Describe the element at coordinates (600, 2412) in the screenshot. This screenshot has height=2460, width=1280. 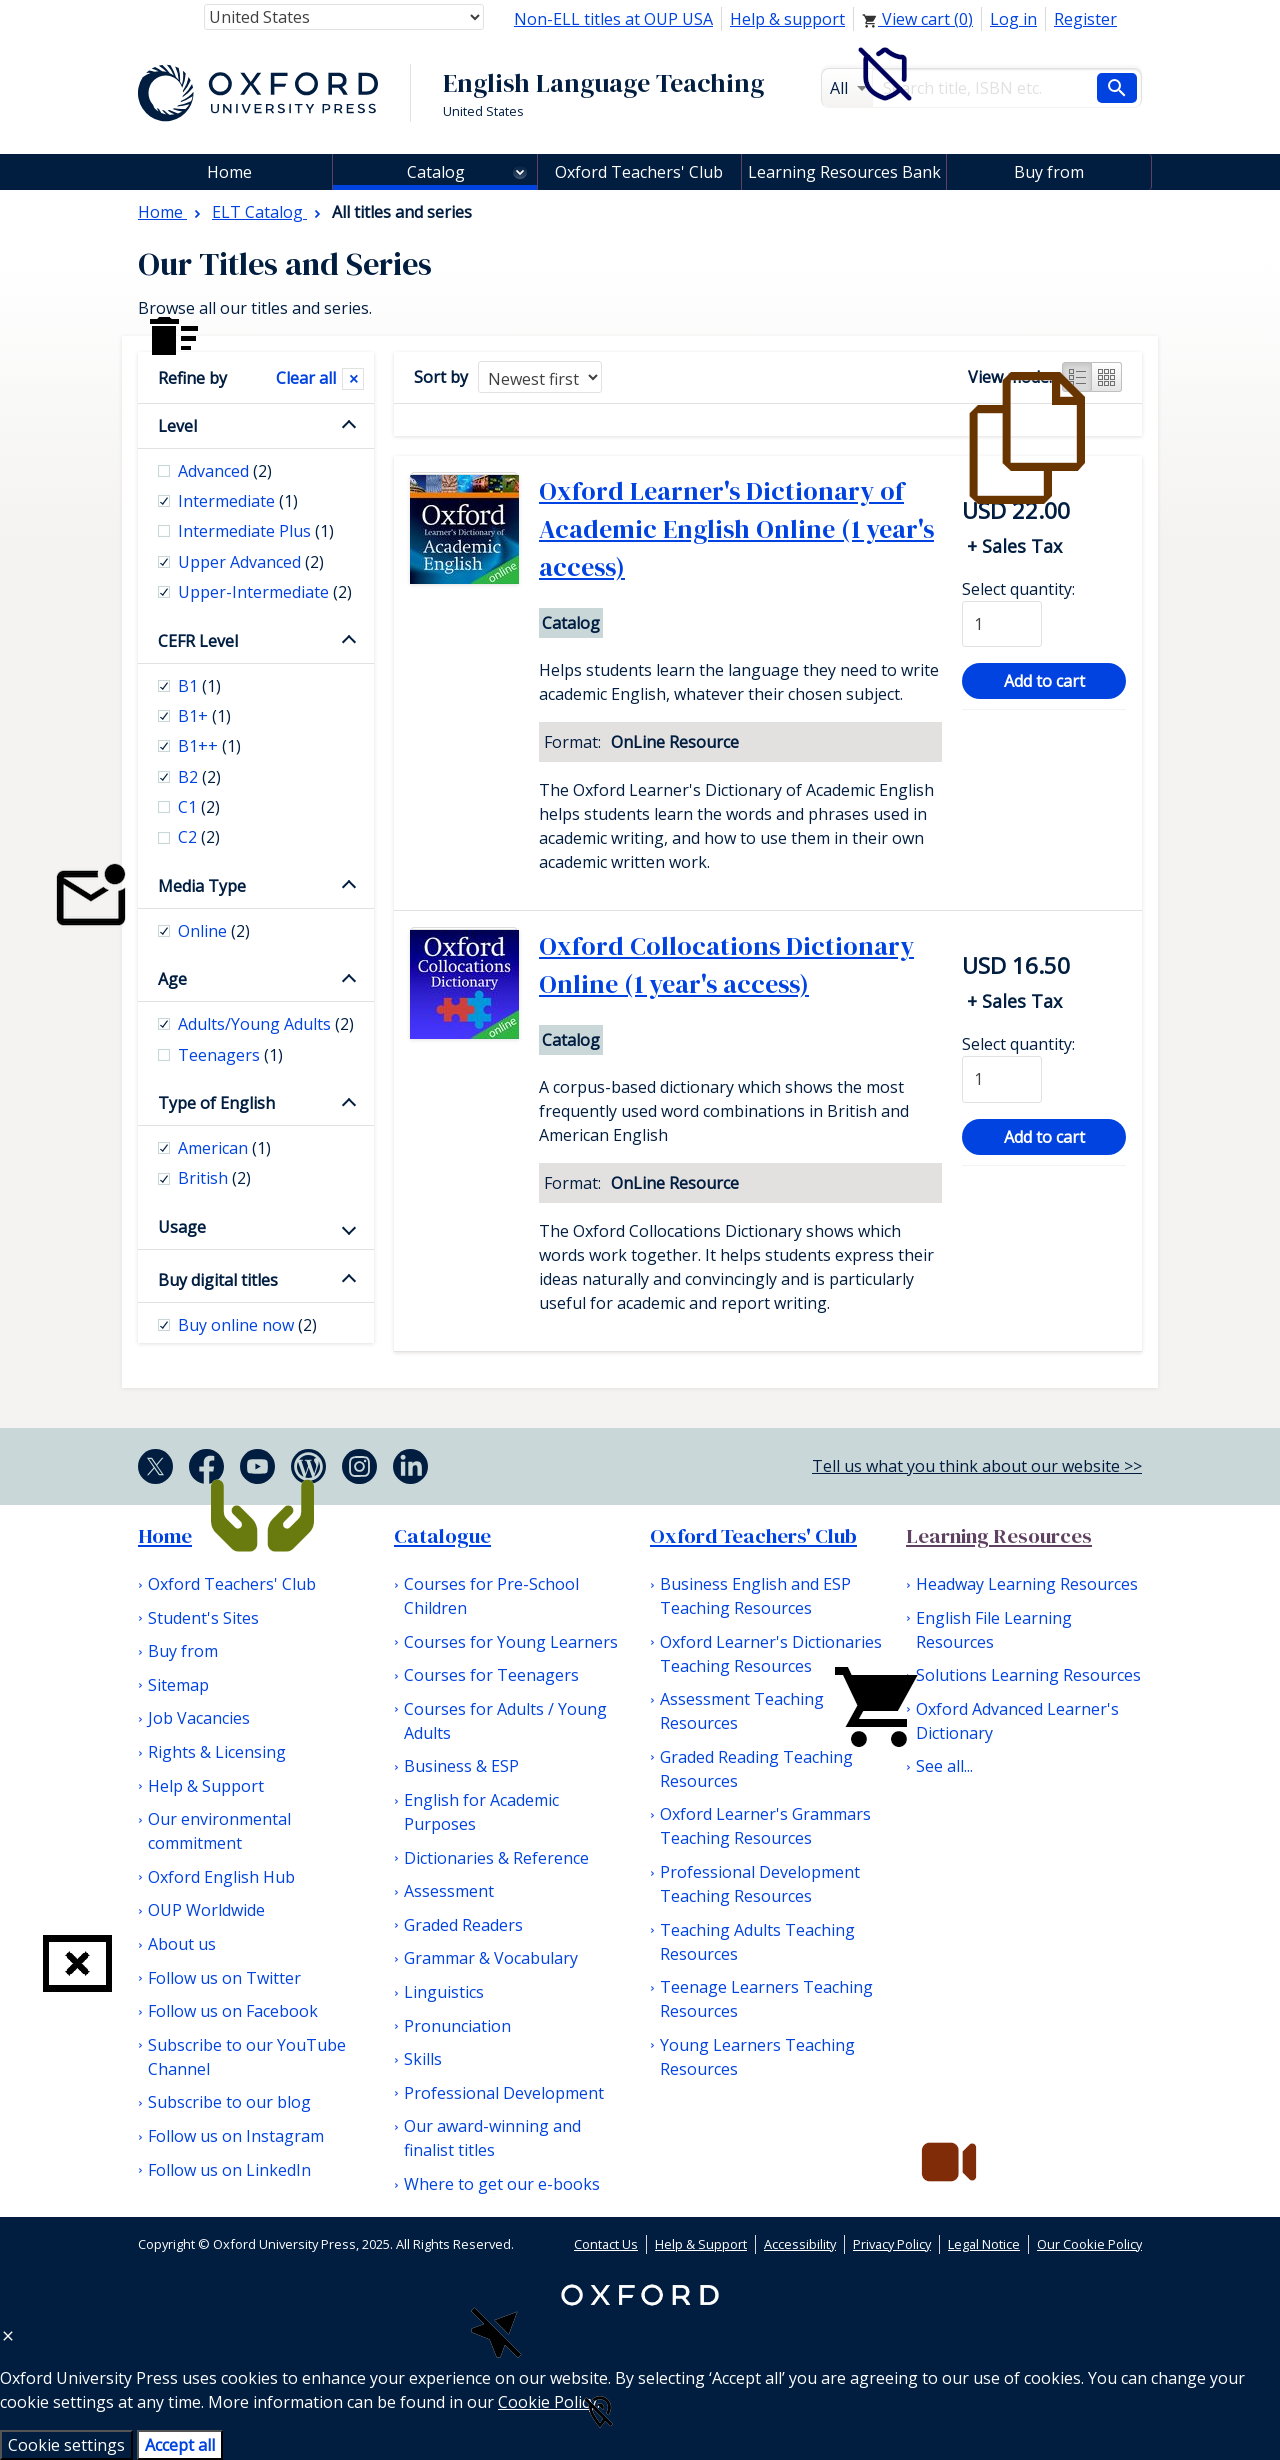
I see `location services disabled` at that location.